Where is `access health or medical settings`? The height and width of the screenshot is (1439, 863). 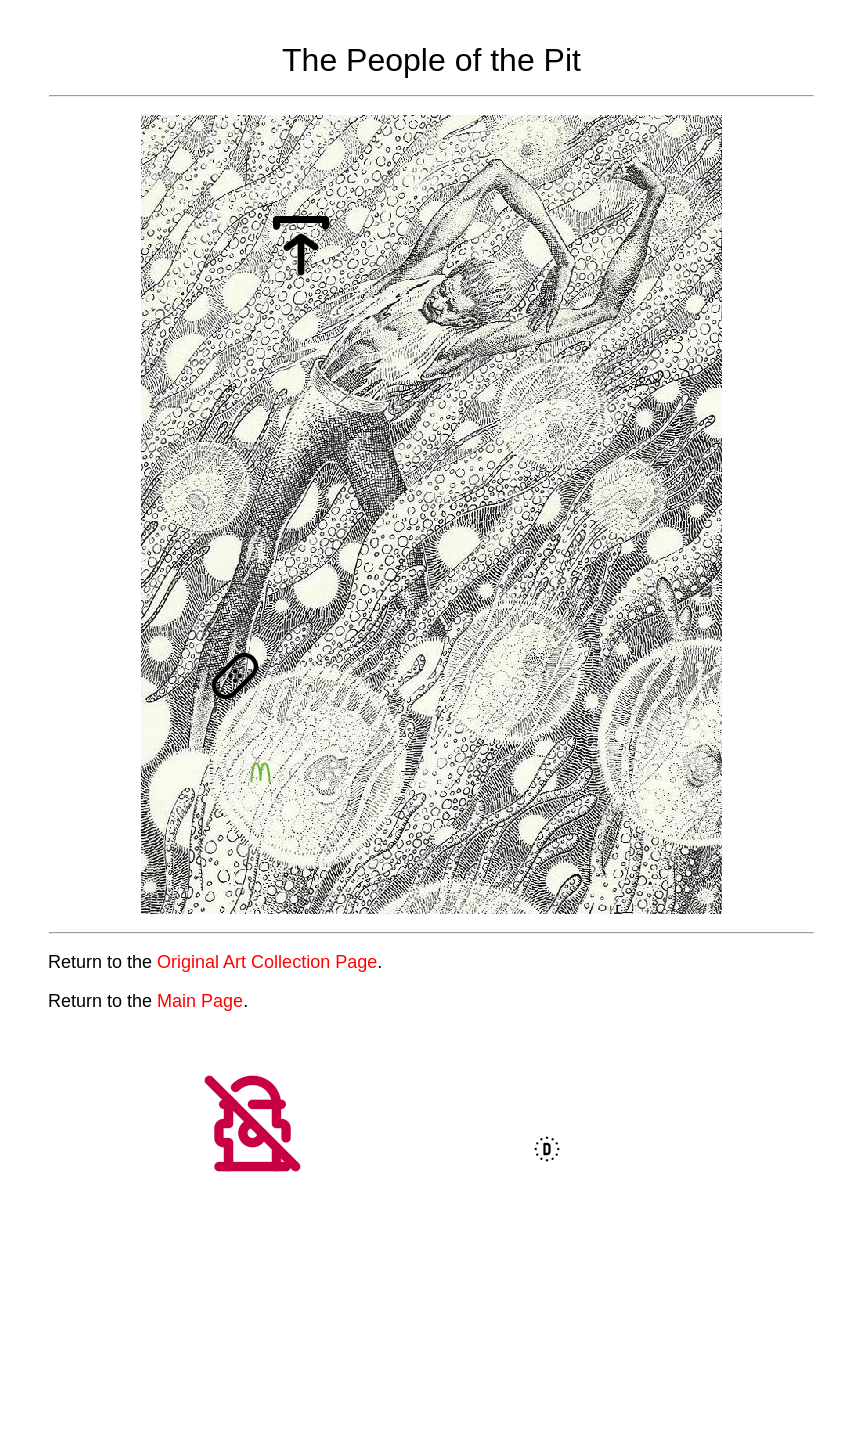
access health or medical settings is located at coordinates (235, 676).